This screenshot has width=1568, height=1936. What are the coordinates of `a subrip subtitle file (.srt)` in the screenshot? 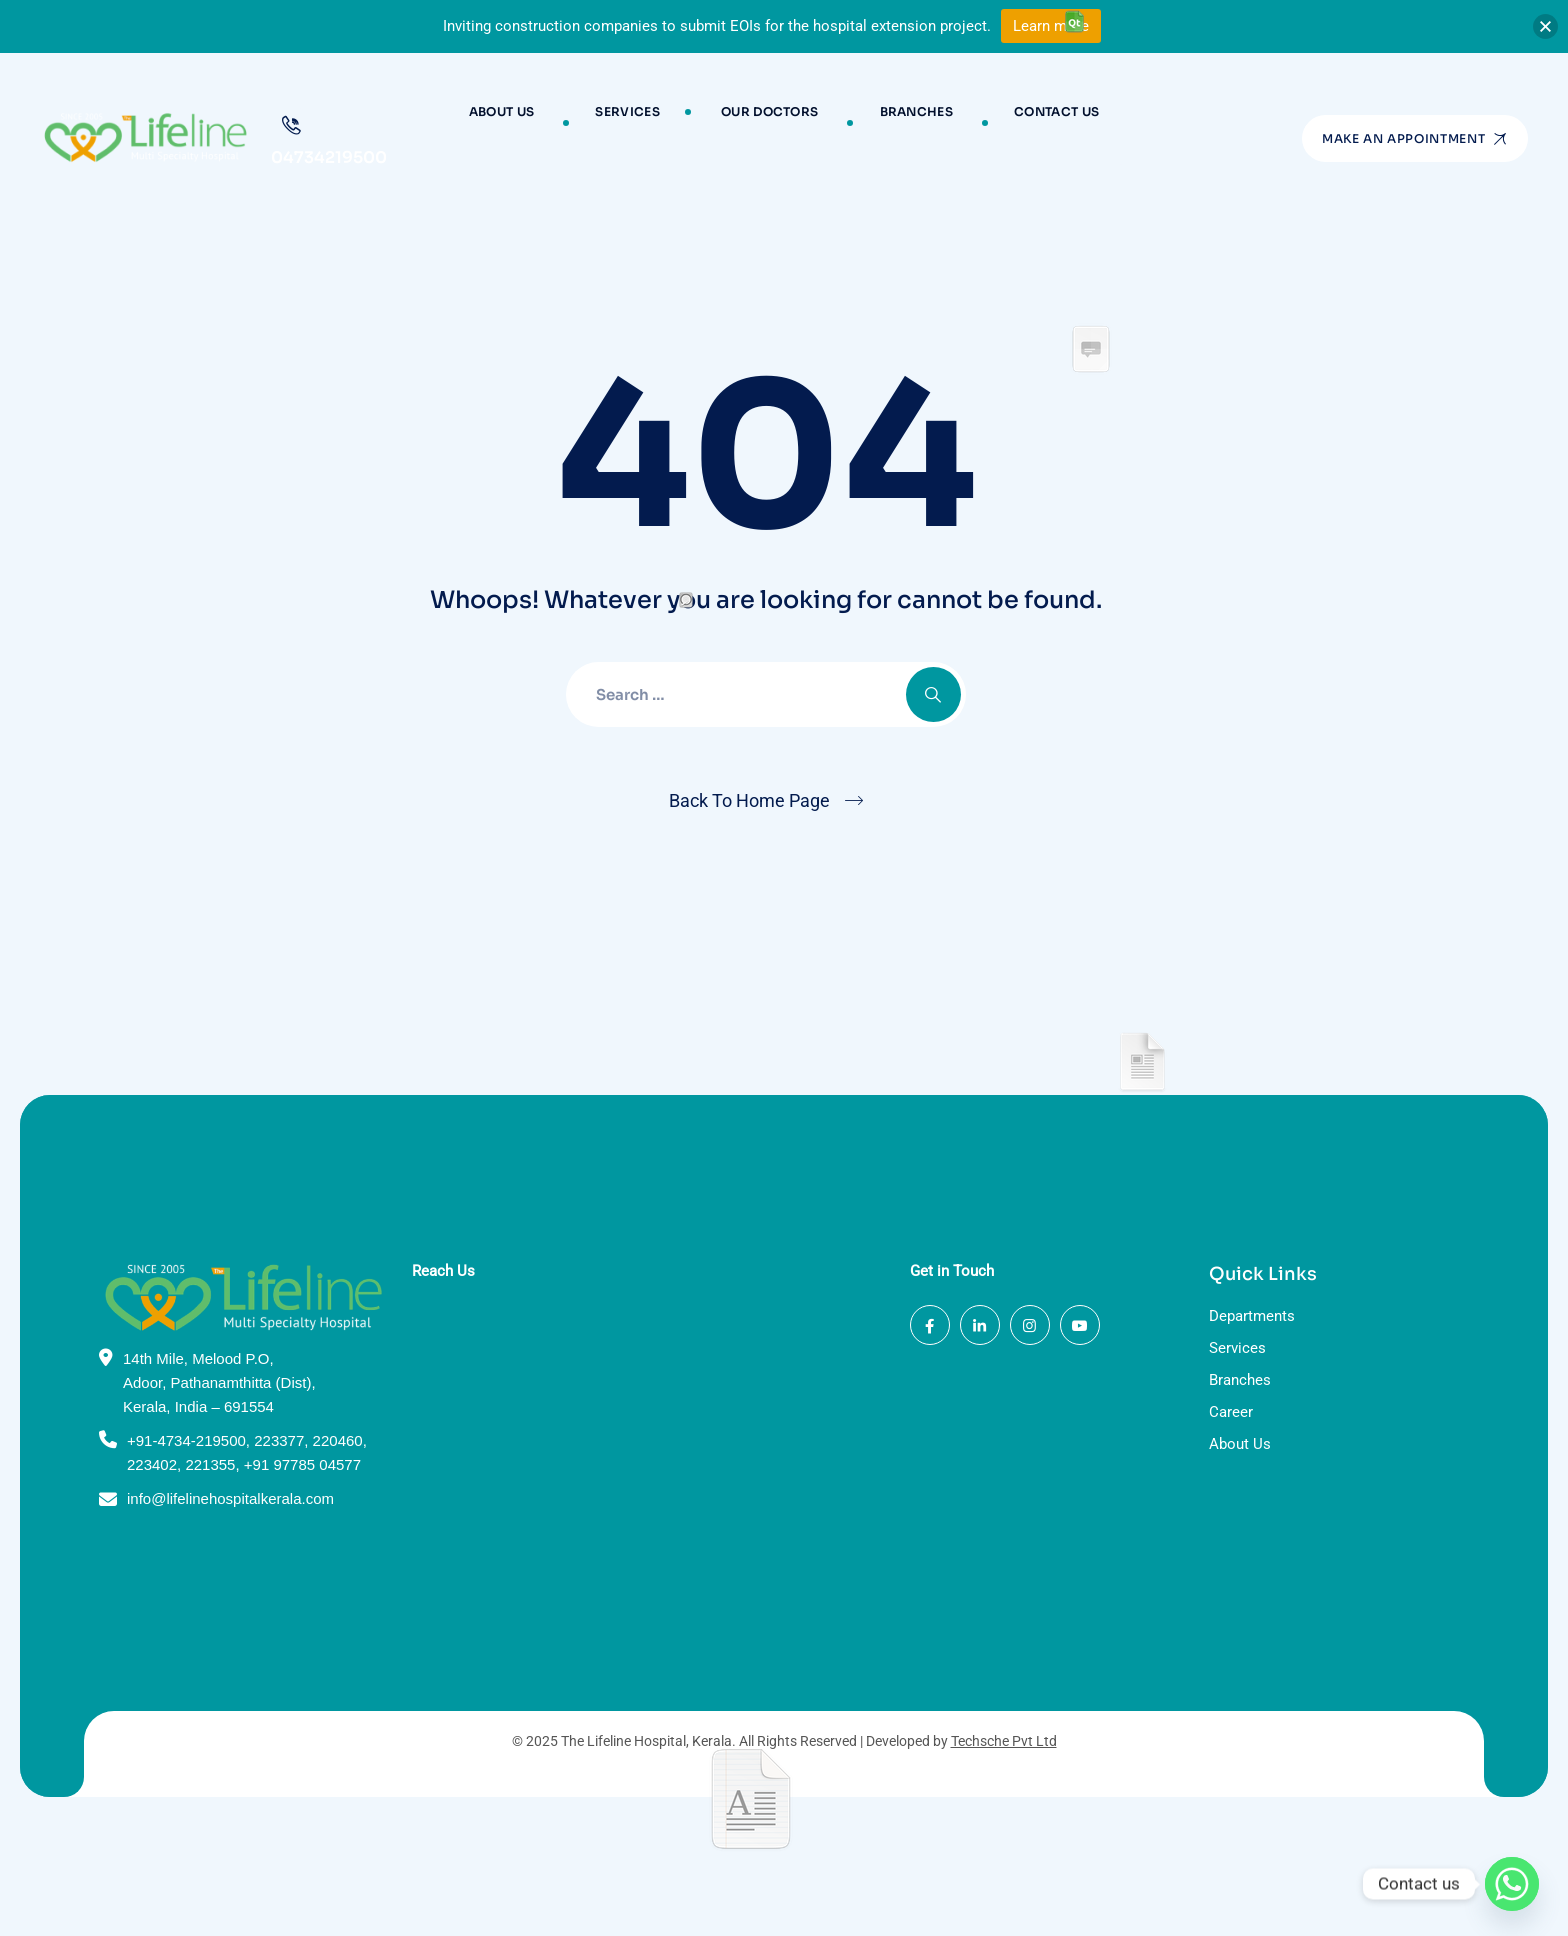 It's located at (1091, 349).